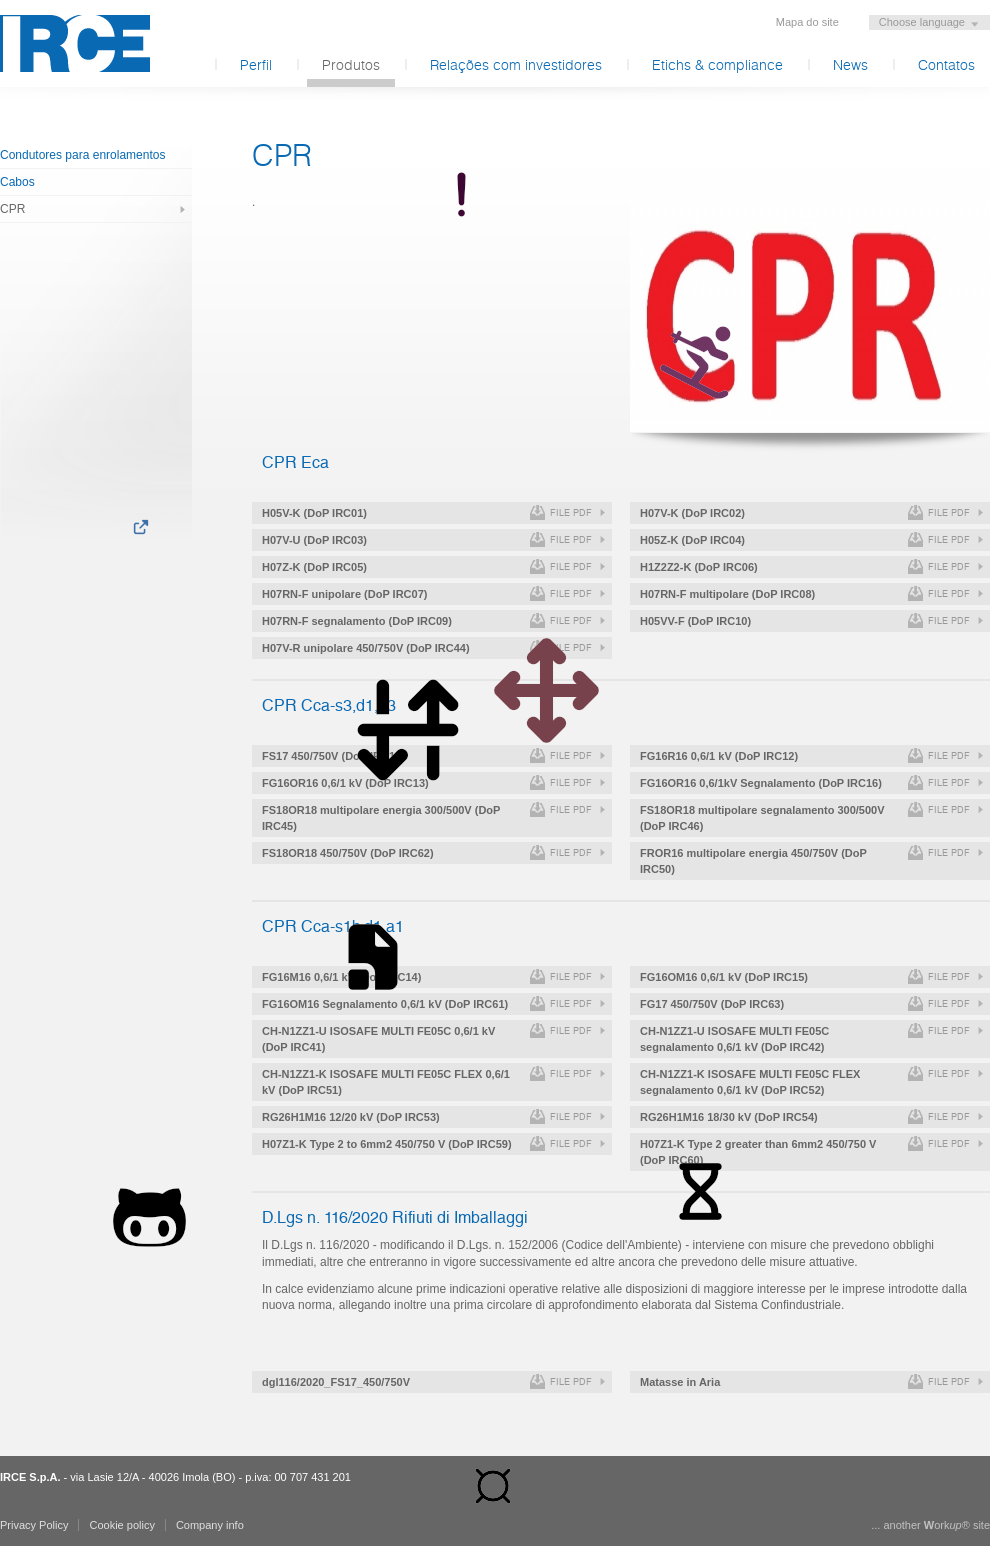  What do you see at coordinates (149, 1217) in the screenshot?
I see `link to GitHub repository` at bounding box center [149, 1217].